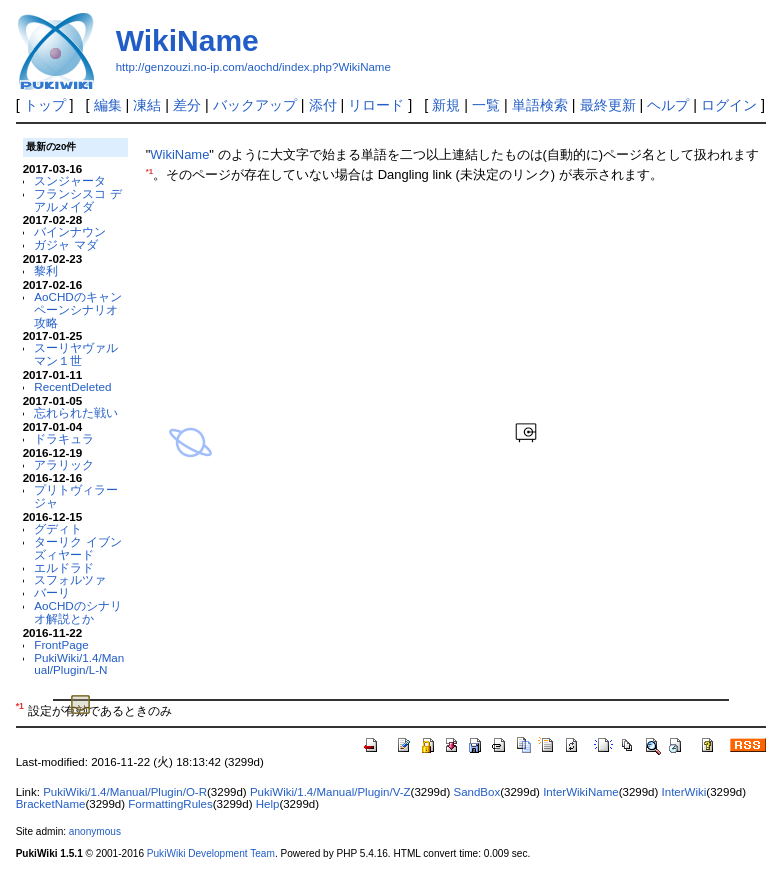 The width and height of the screenshot is (782, 870). Describe the element at coordinates (80, 704) in the screenshot. I see `view inbox or incoming items` at that location.